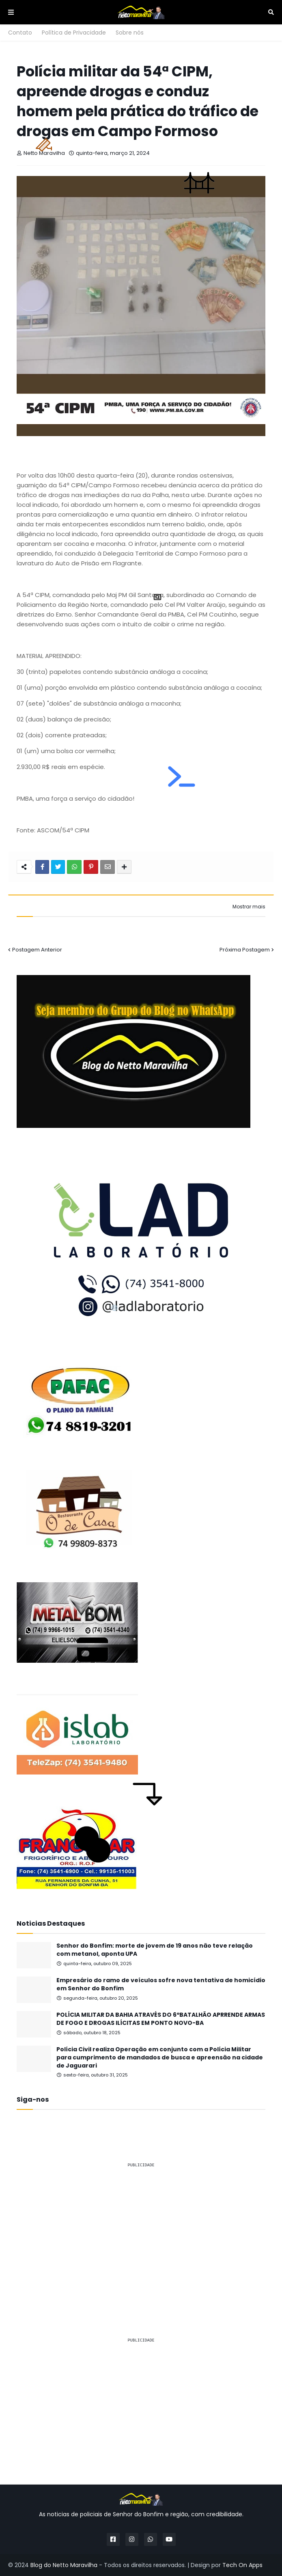 The image size is (282, 2576). What do you see at coordinates (181, 776) in the screenshot?
I see `open the command line terminal` at bounding box center [181, 776].